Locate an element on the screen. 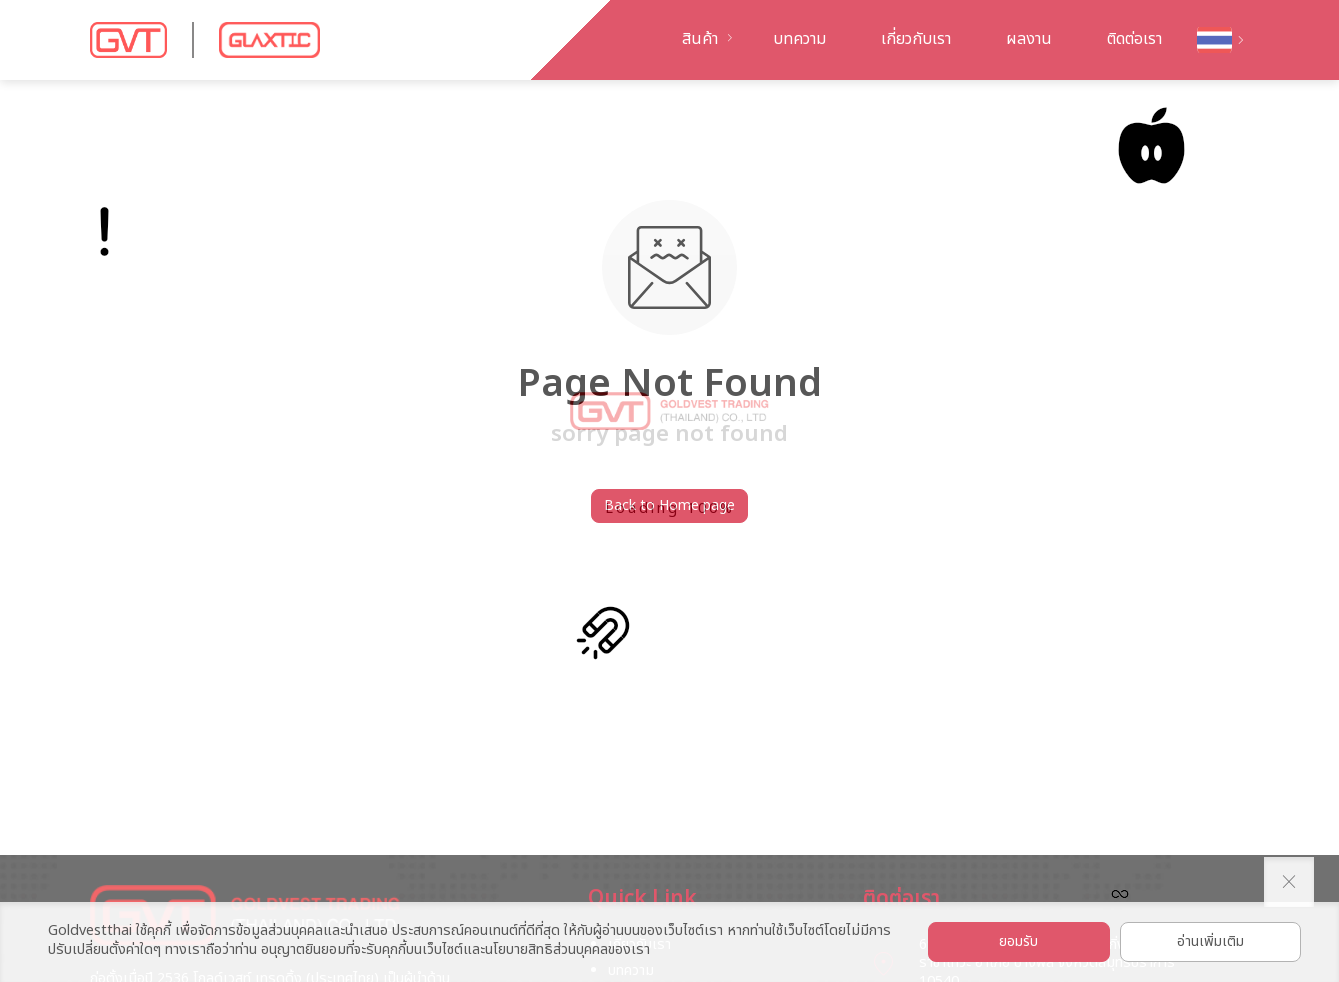 Image resolution: width=1339 pixels, height=982 pixels. attract or pull related items together is located at coordinates (603, 633).